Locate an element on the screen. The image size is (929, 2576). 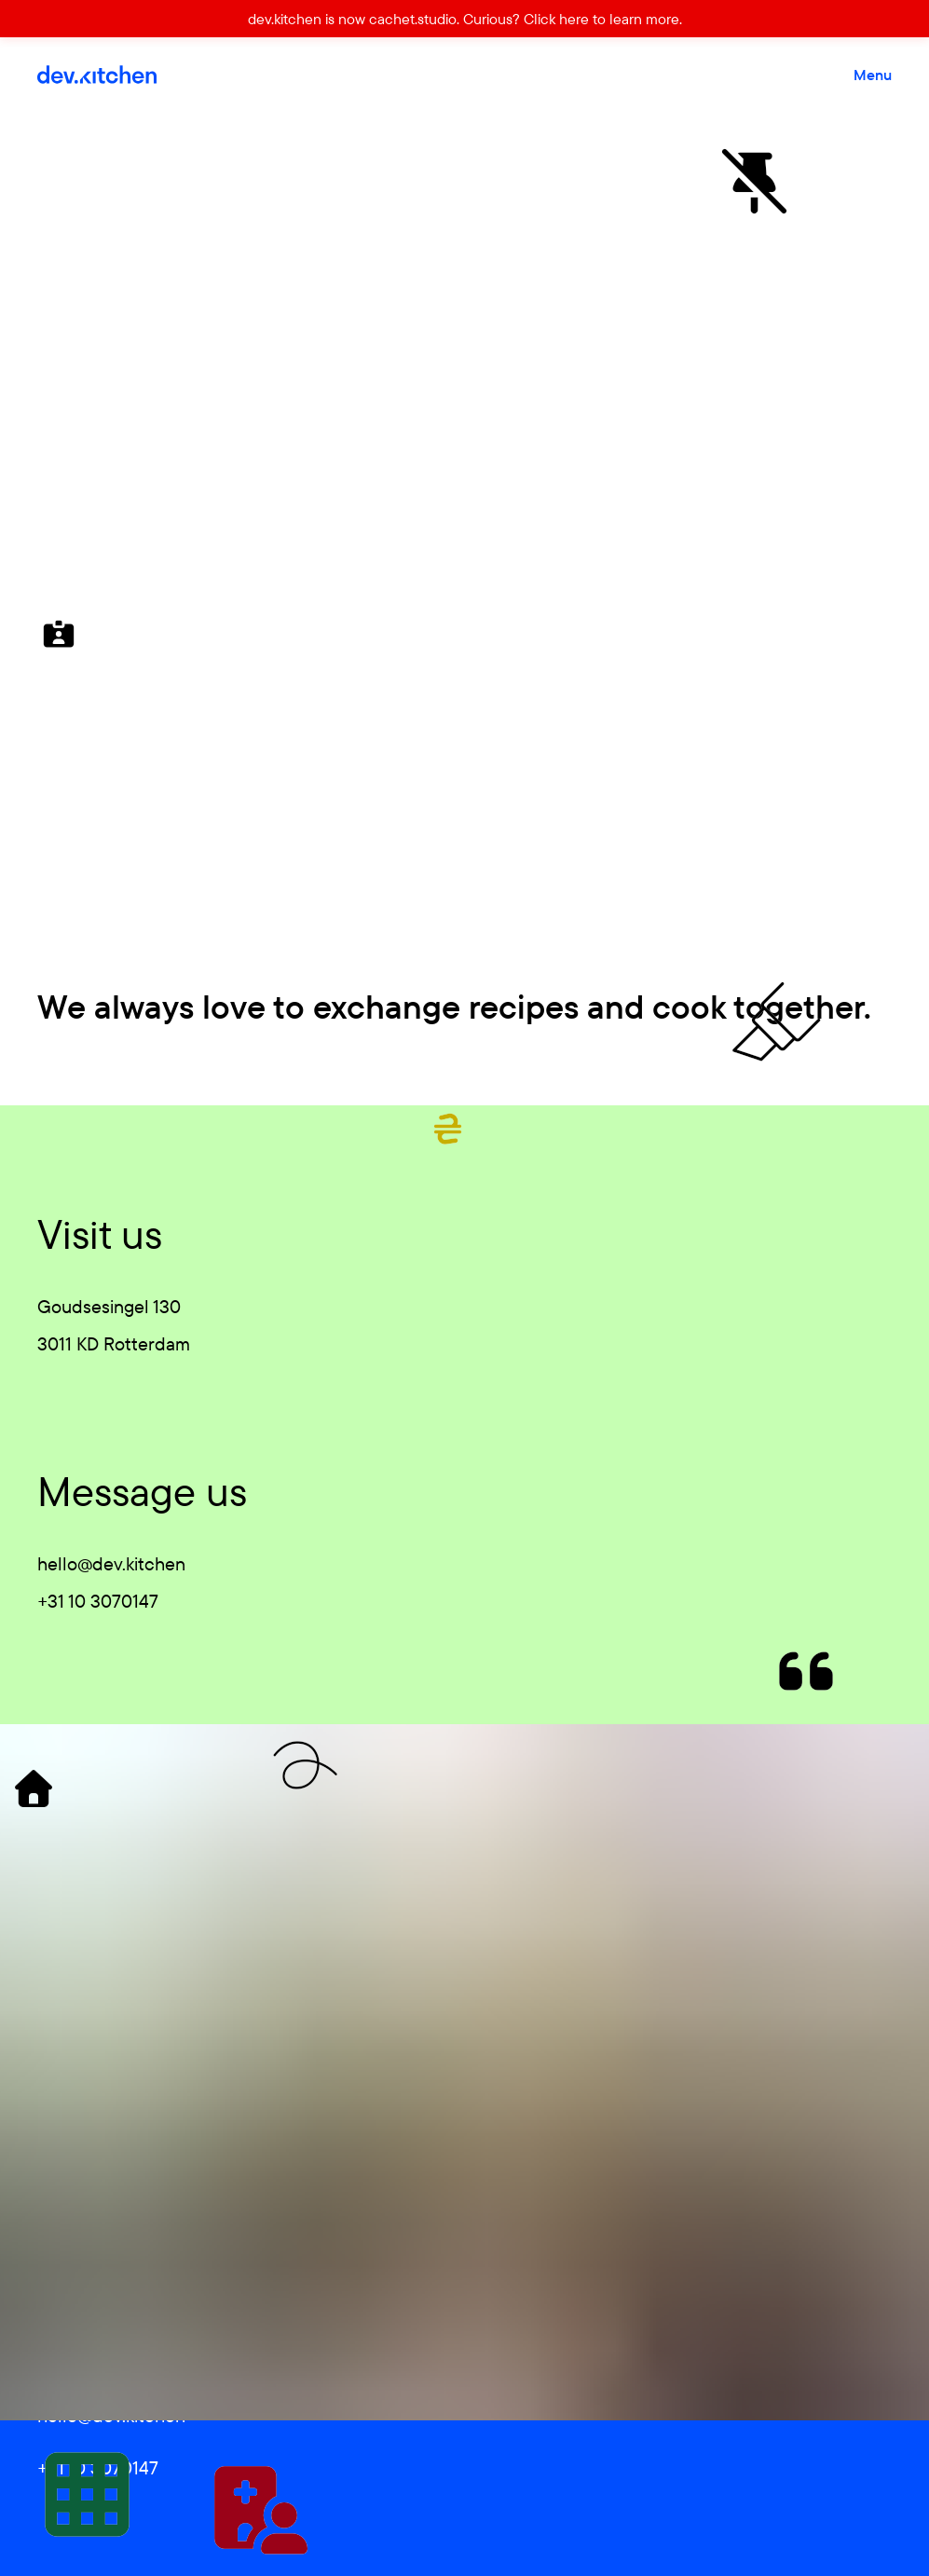
unpin this item is located at coordinates (754, 181).